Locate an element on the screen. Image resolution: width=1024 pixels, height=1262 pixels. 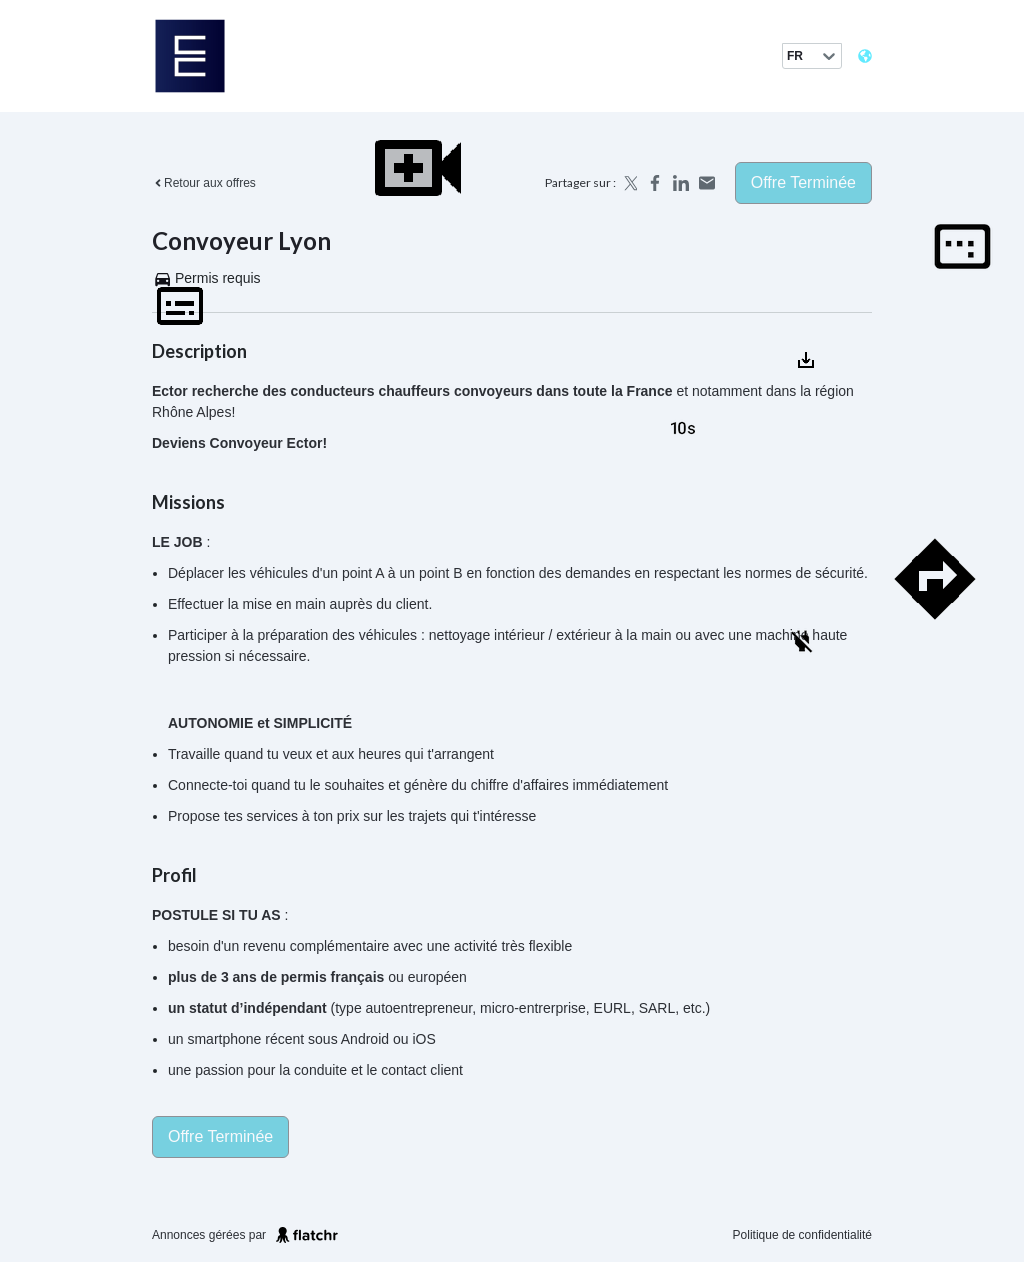
start a new video call is located at coordinates (418, 168).